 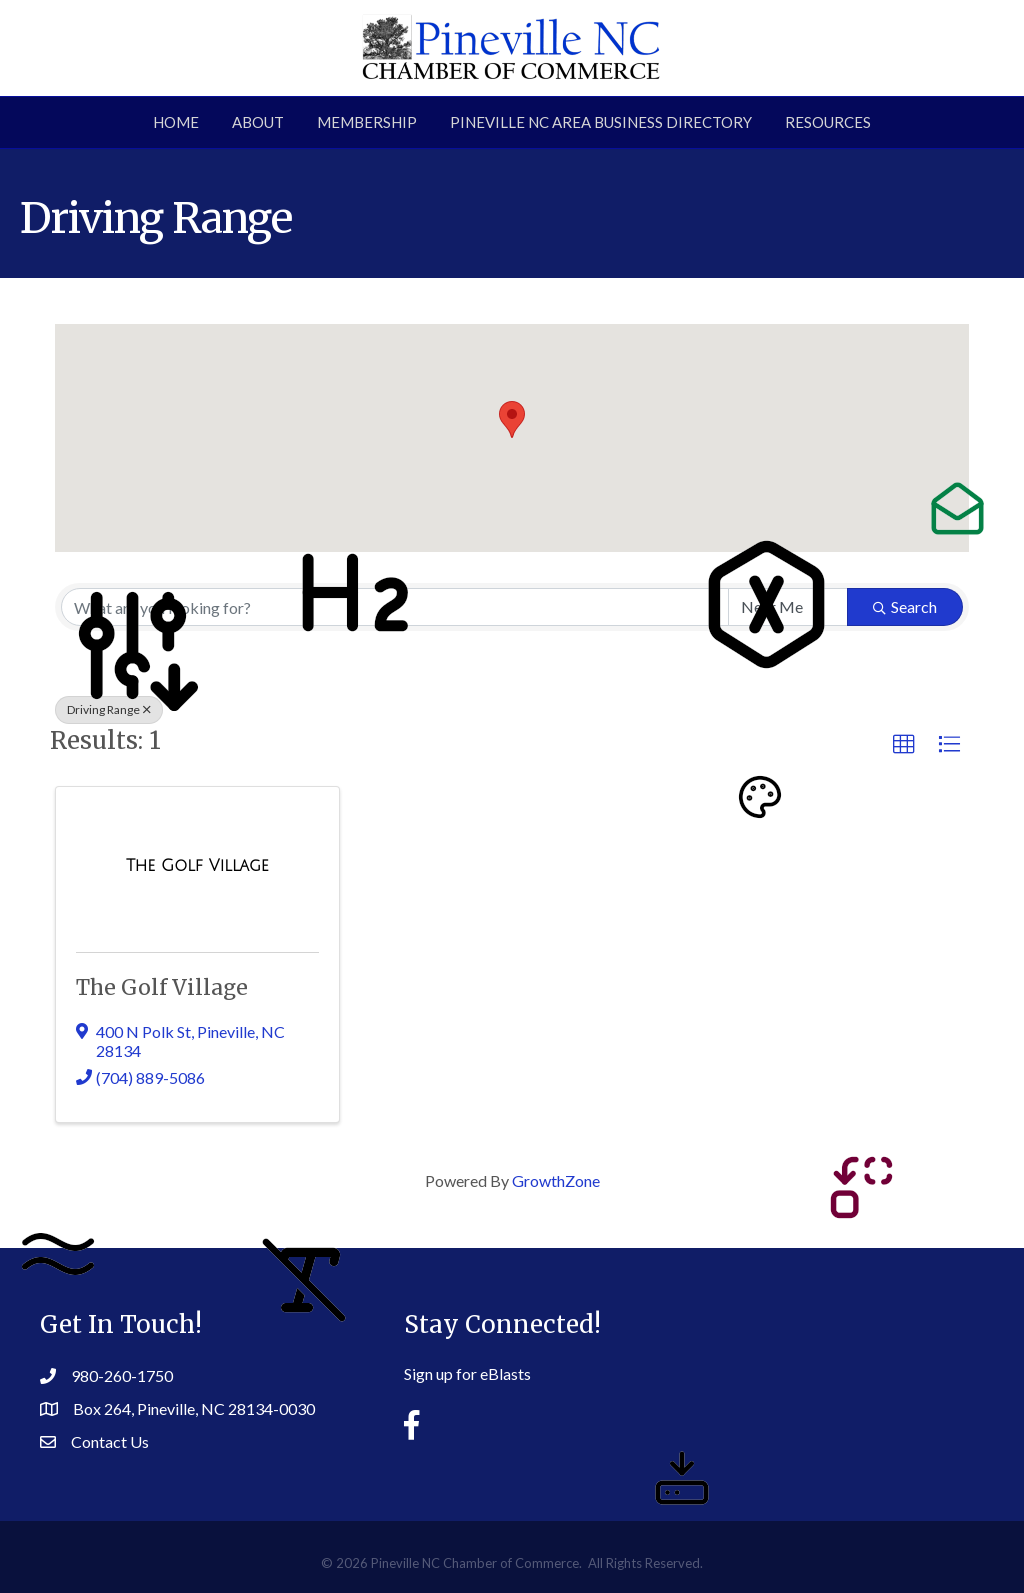 What do you see at coordinates (58, 1254) in the screenshot?
I see `indicates approximate or estimated value` at bounding box center [58, 1254].